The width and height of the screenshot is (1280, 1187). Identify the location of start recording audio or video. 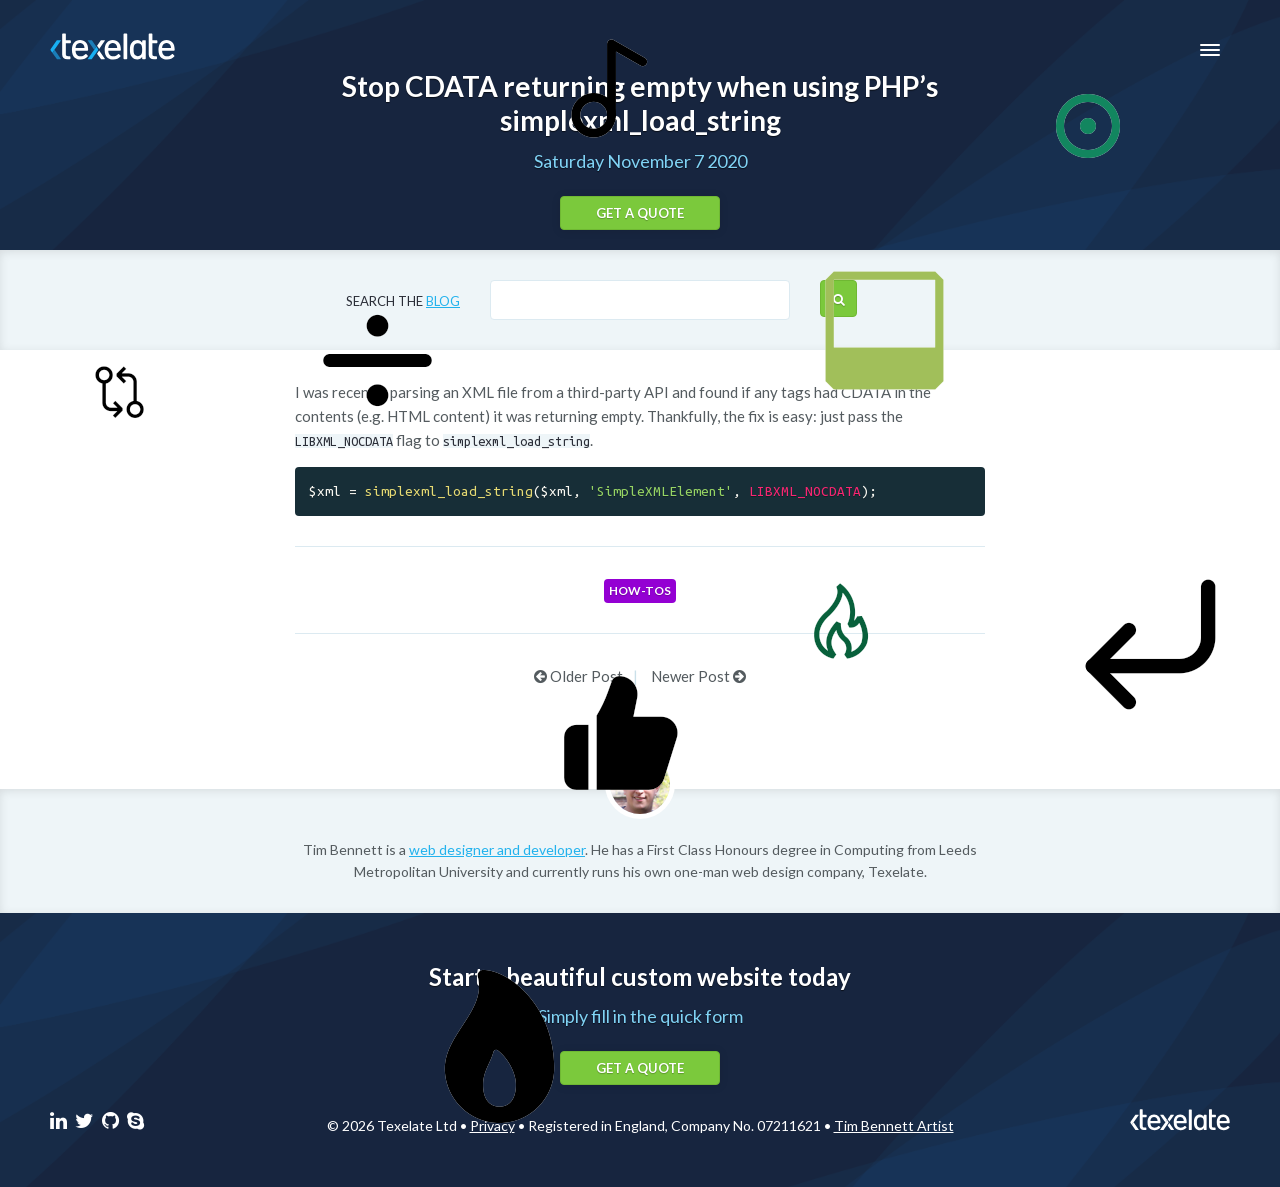
(1088, 126).